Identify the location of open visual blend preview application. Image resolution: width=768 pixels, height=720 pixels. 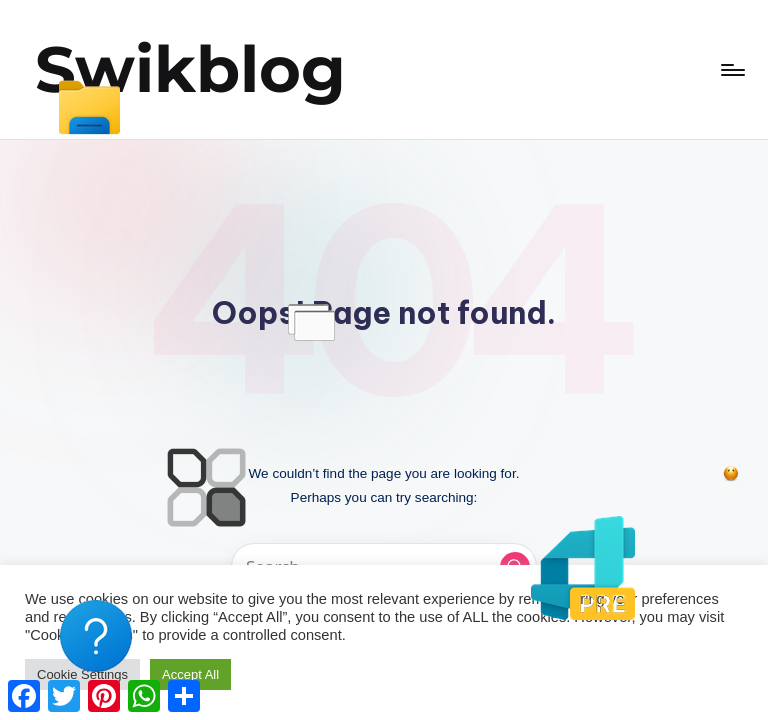
(583, 568).